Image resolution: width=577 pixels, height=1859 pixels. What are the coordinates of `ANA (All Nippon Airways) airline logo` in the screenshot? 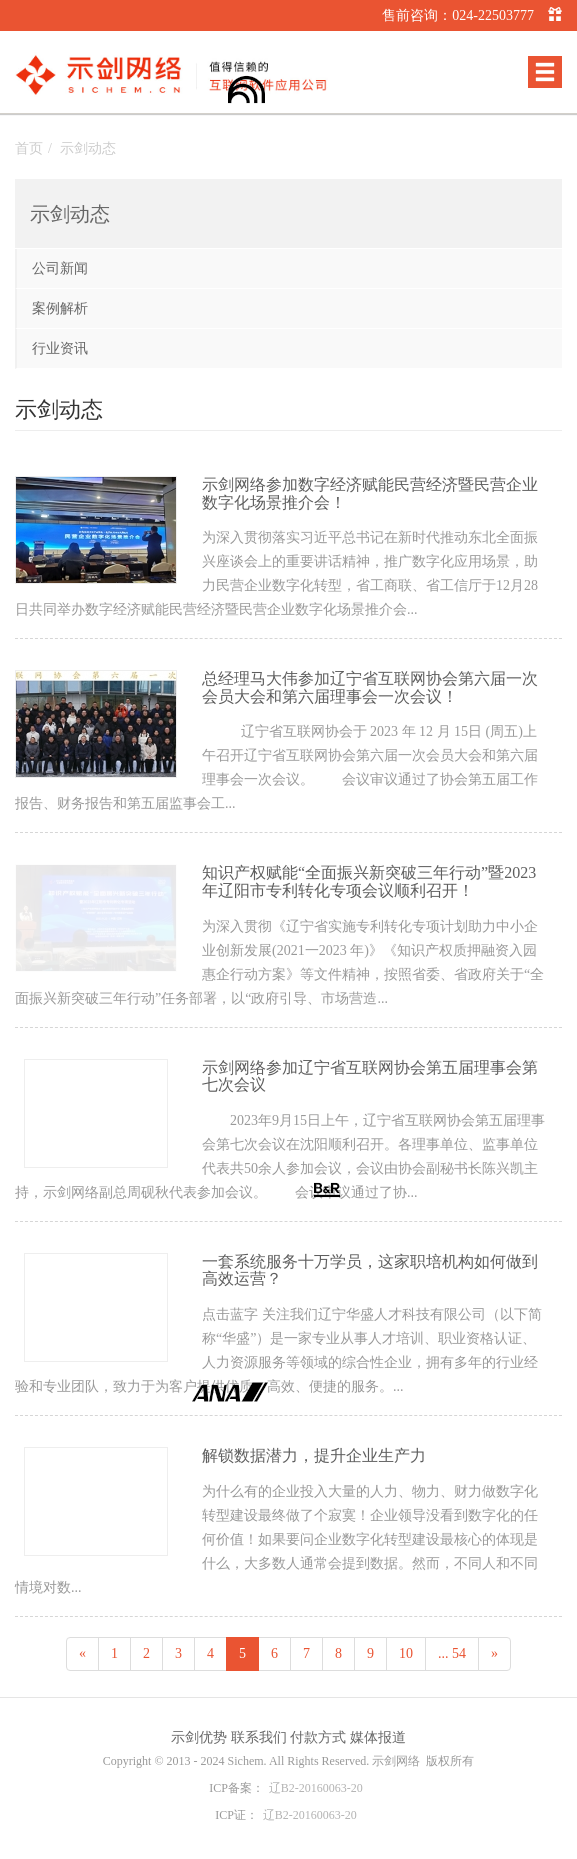 It's located at (230, 1392).